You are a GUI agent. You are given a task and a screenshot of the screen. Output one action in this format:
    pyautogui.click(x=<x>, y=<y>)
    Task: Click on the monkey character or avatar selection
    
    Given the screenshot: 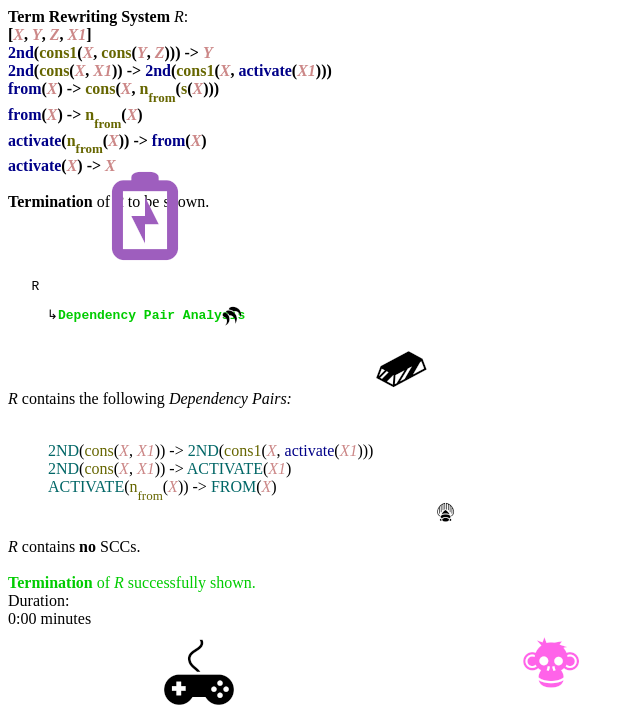 What is the action you would take?
    pyautogui.click(x=551, y=665)
    